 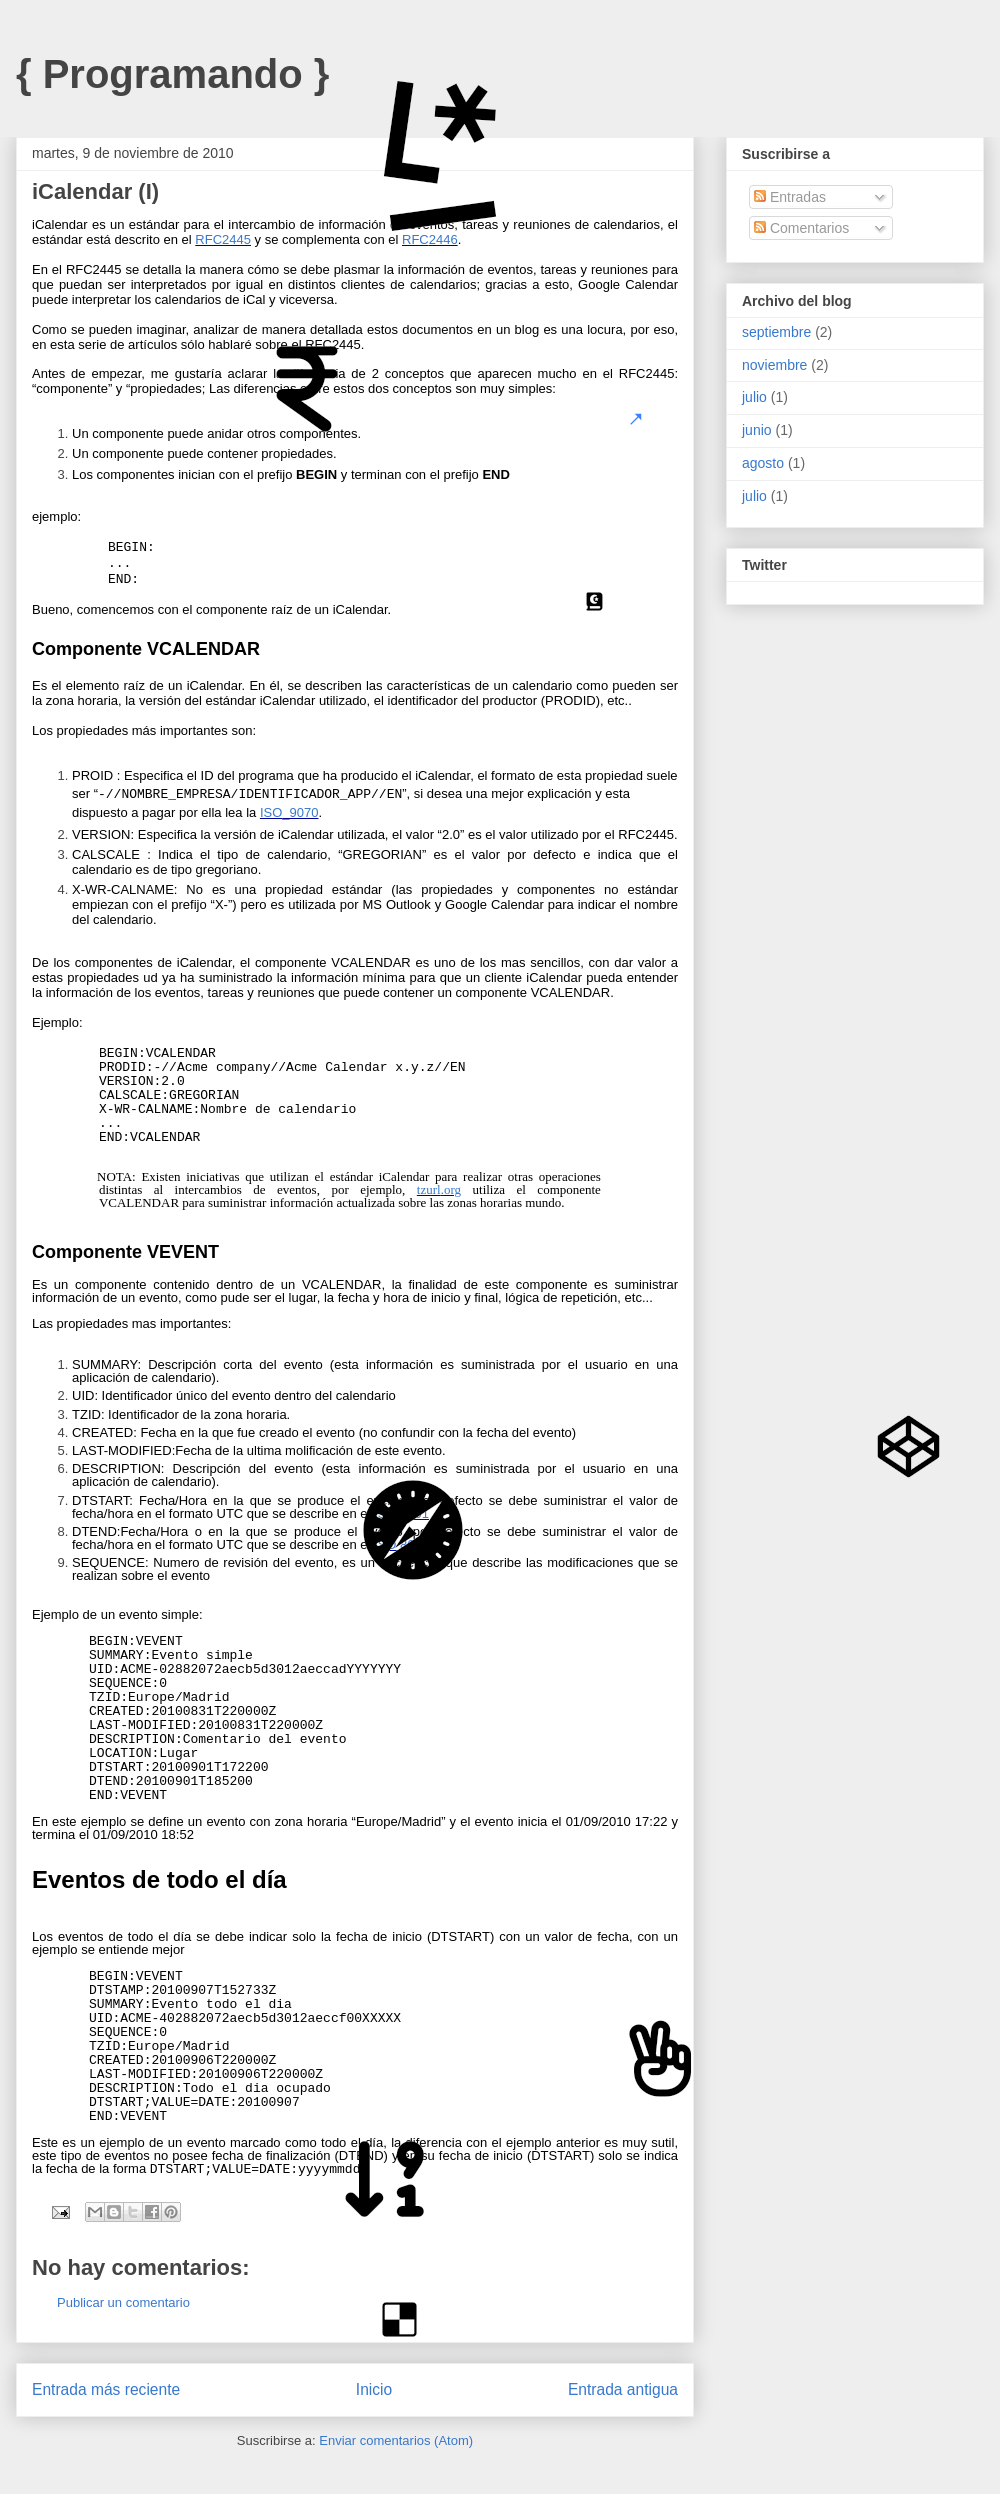 What do you see at coordinates (636, 419) in the screenshot?
I see `open link in new tab or external window` at bounding box center [636, 419].